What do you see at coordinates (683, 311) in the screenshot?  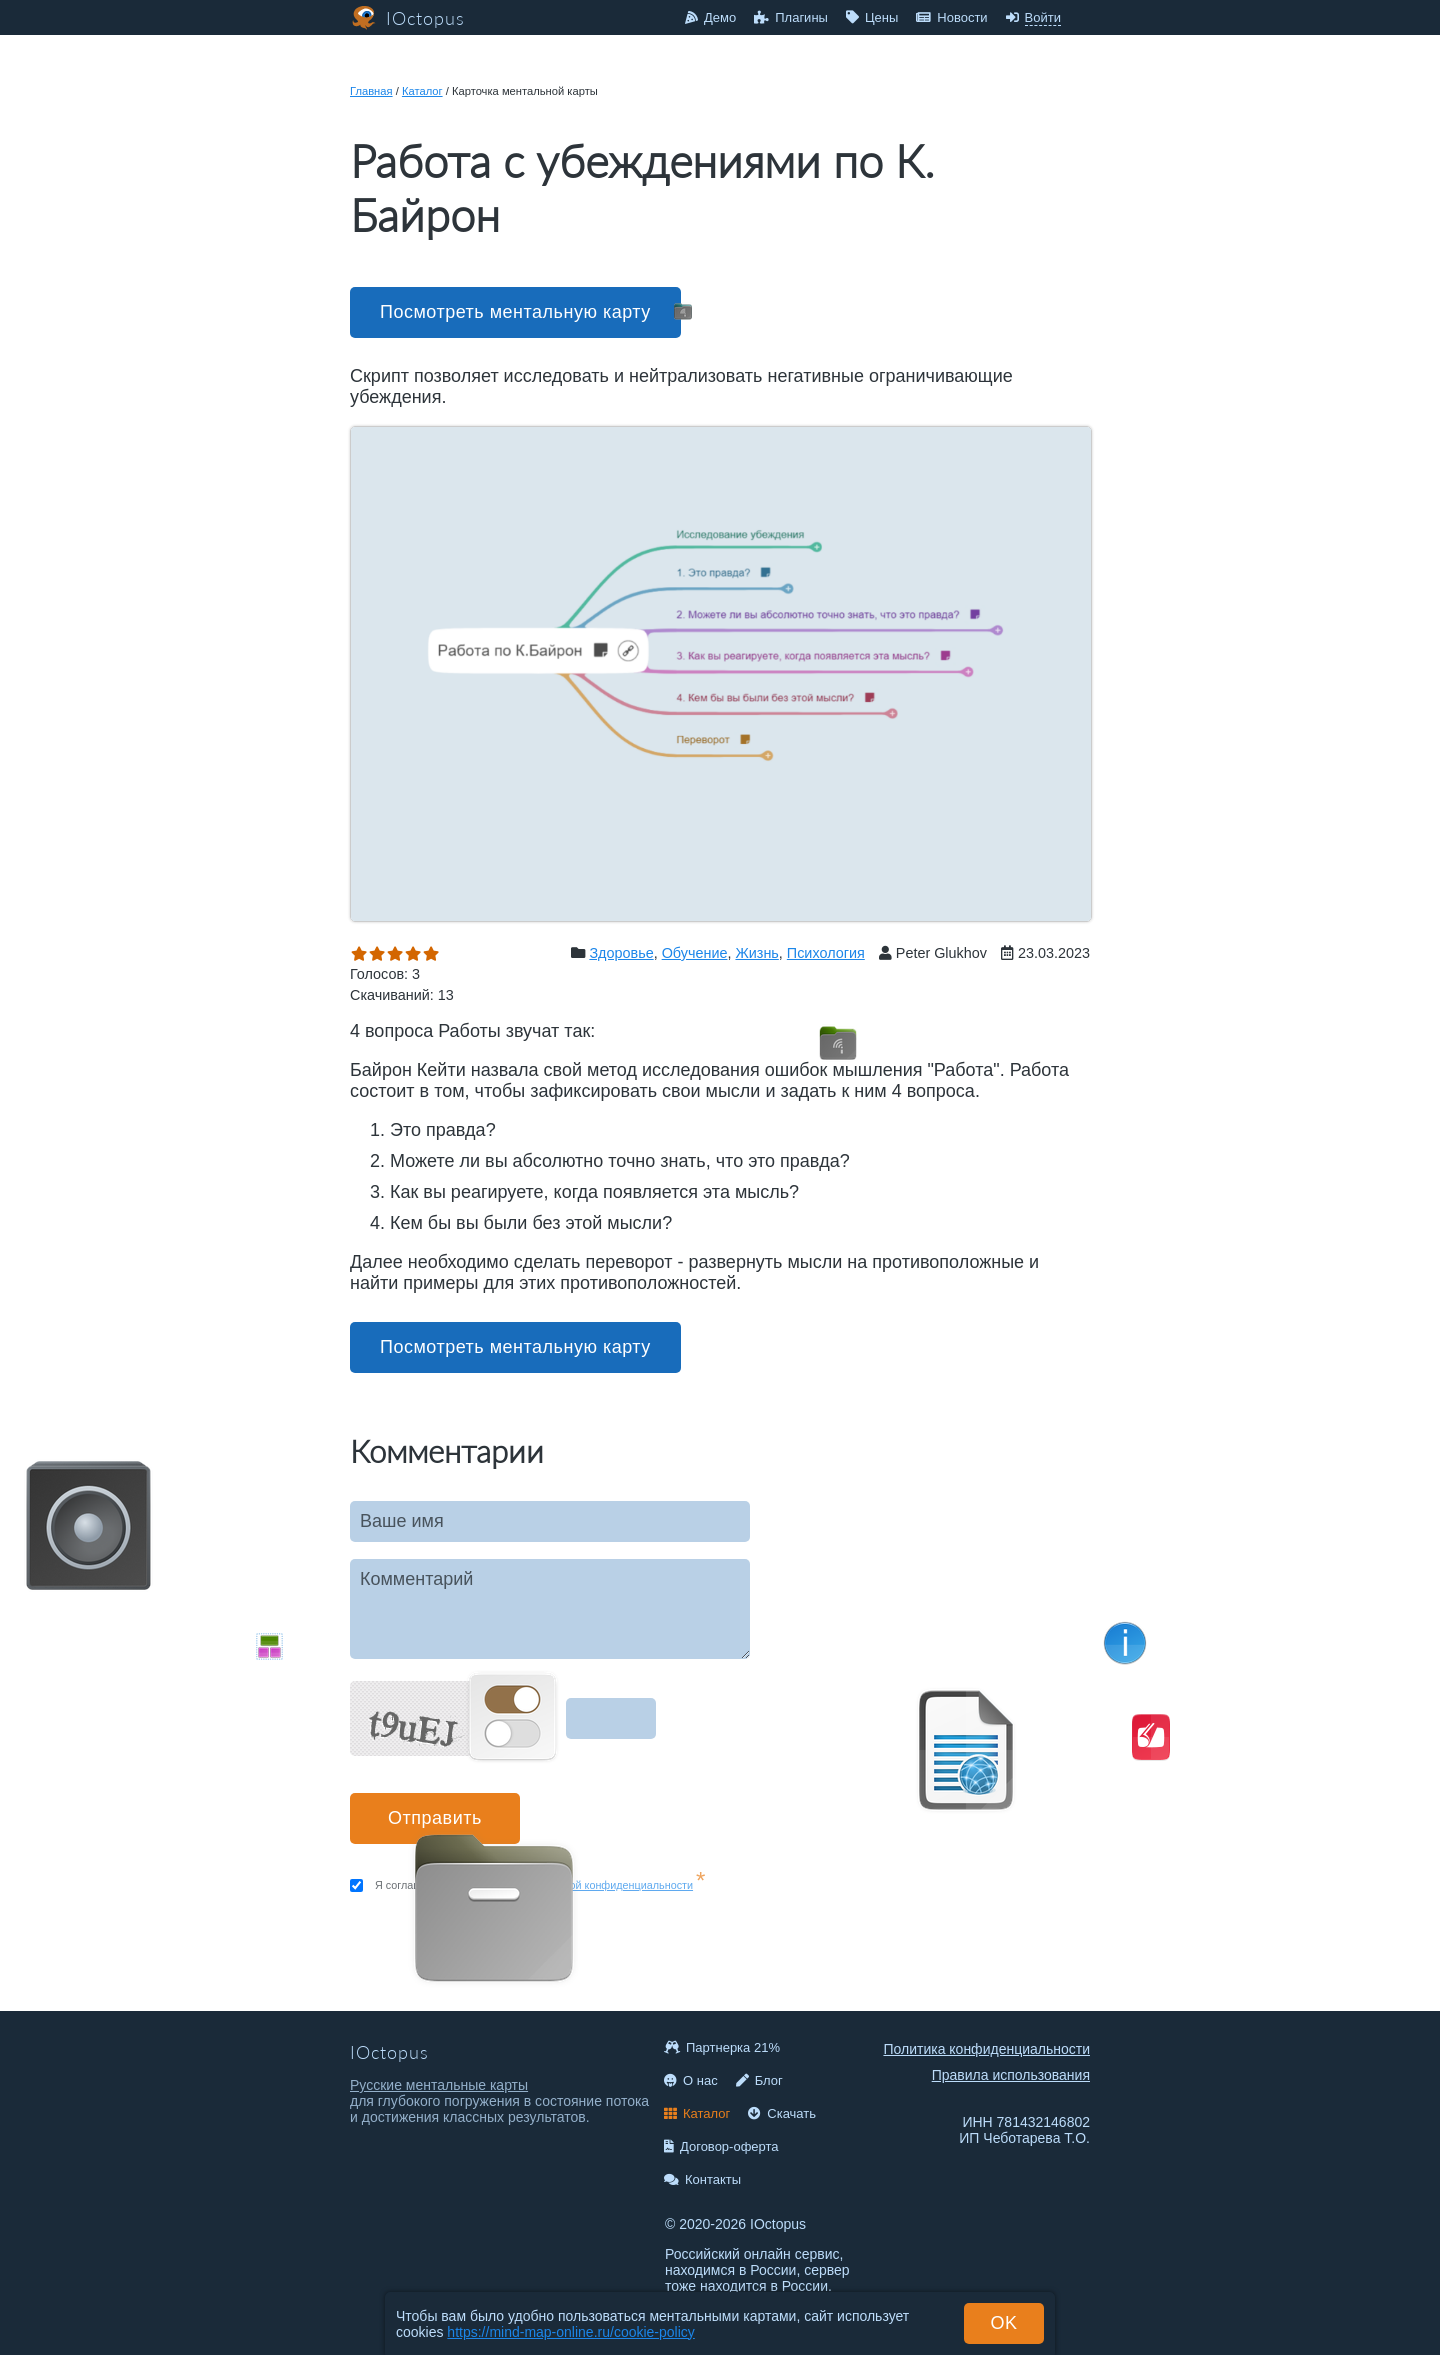 I see `folder synced with insync cloud storage` at bounding box center [683, 311].